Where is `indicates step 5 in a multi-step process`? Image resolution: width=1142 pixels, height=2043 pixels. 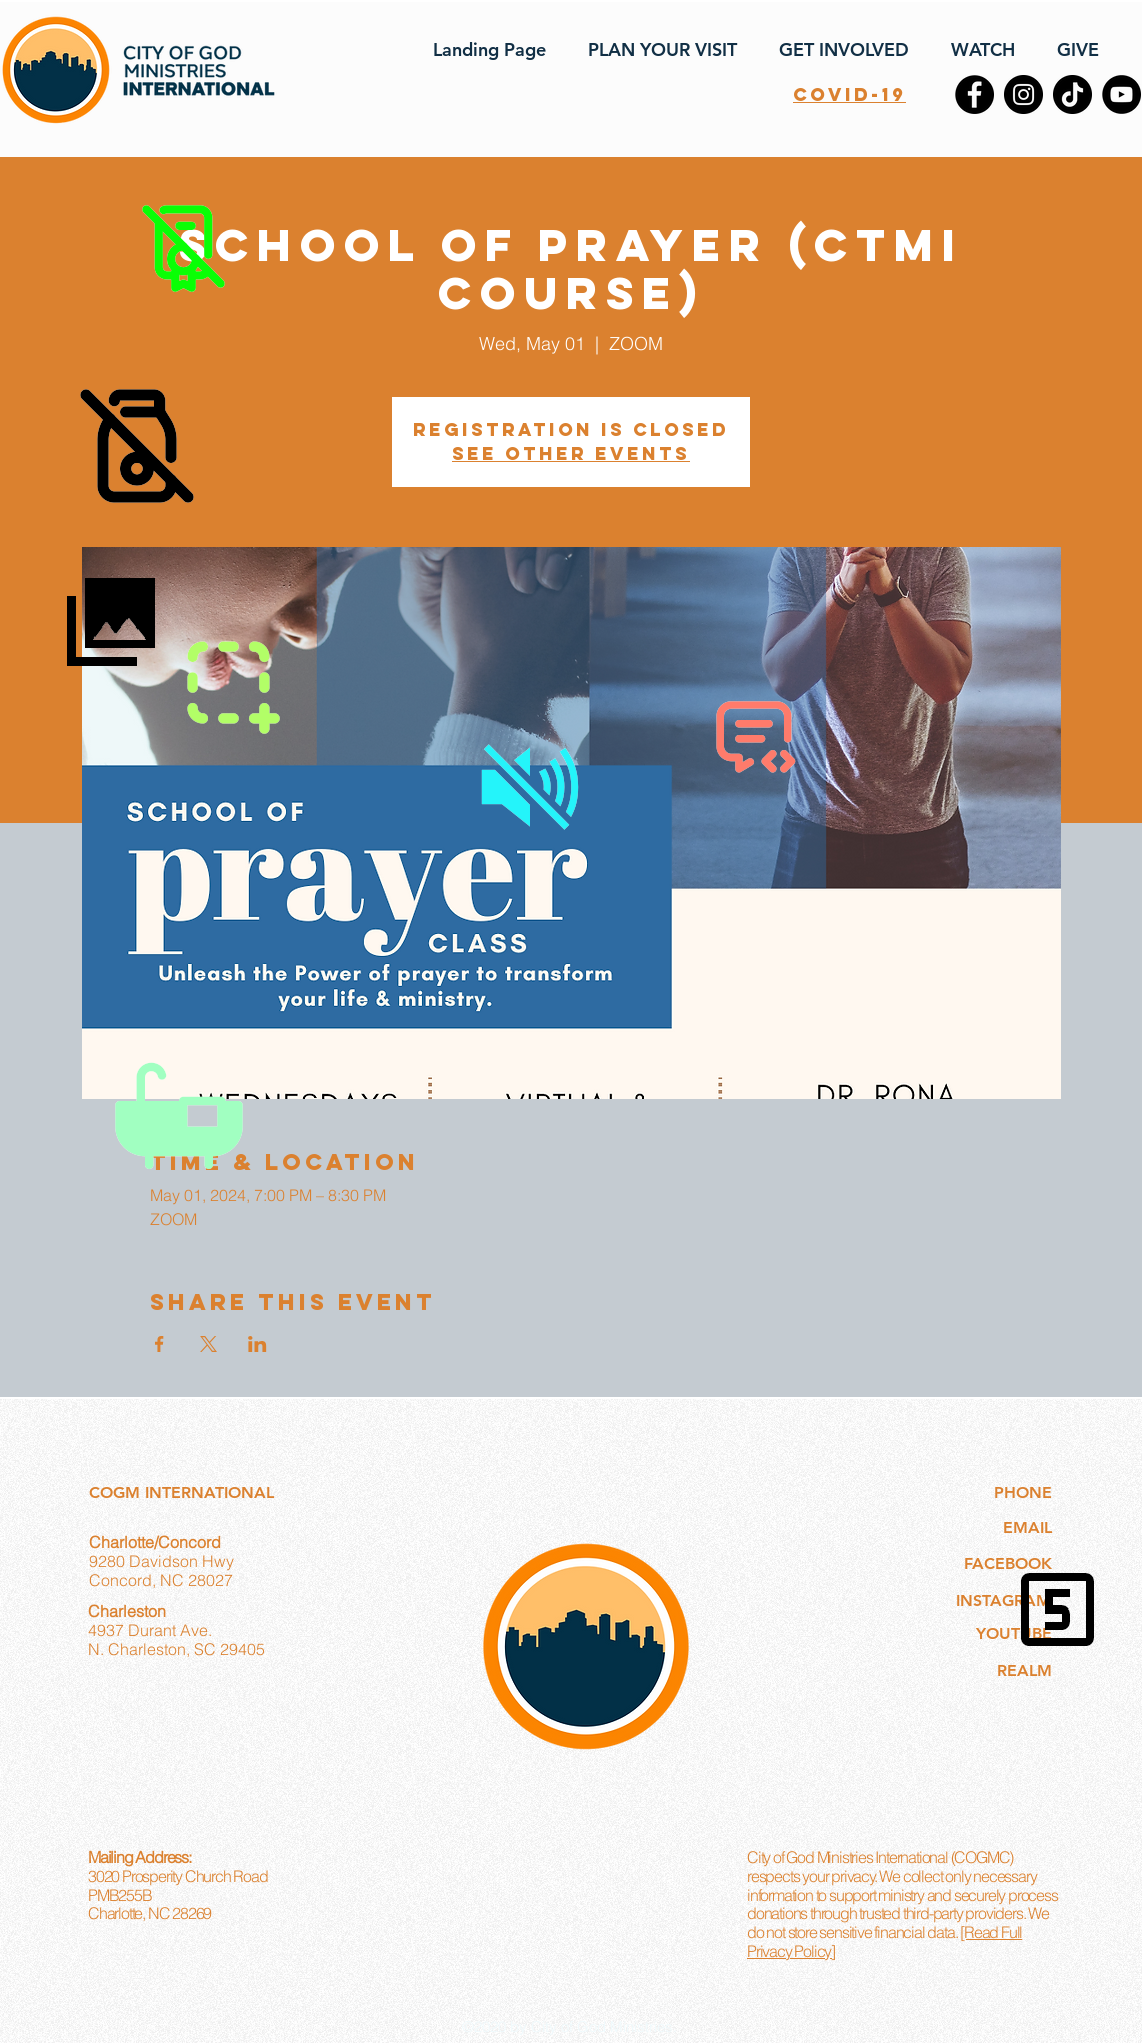
indicates step 5 in a multi-step process is located at coordinates (1057, 1609).